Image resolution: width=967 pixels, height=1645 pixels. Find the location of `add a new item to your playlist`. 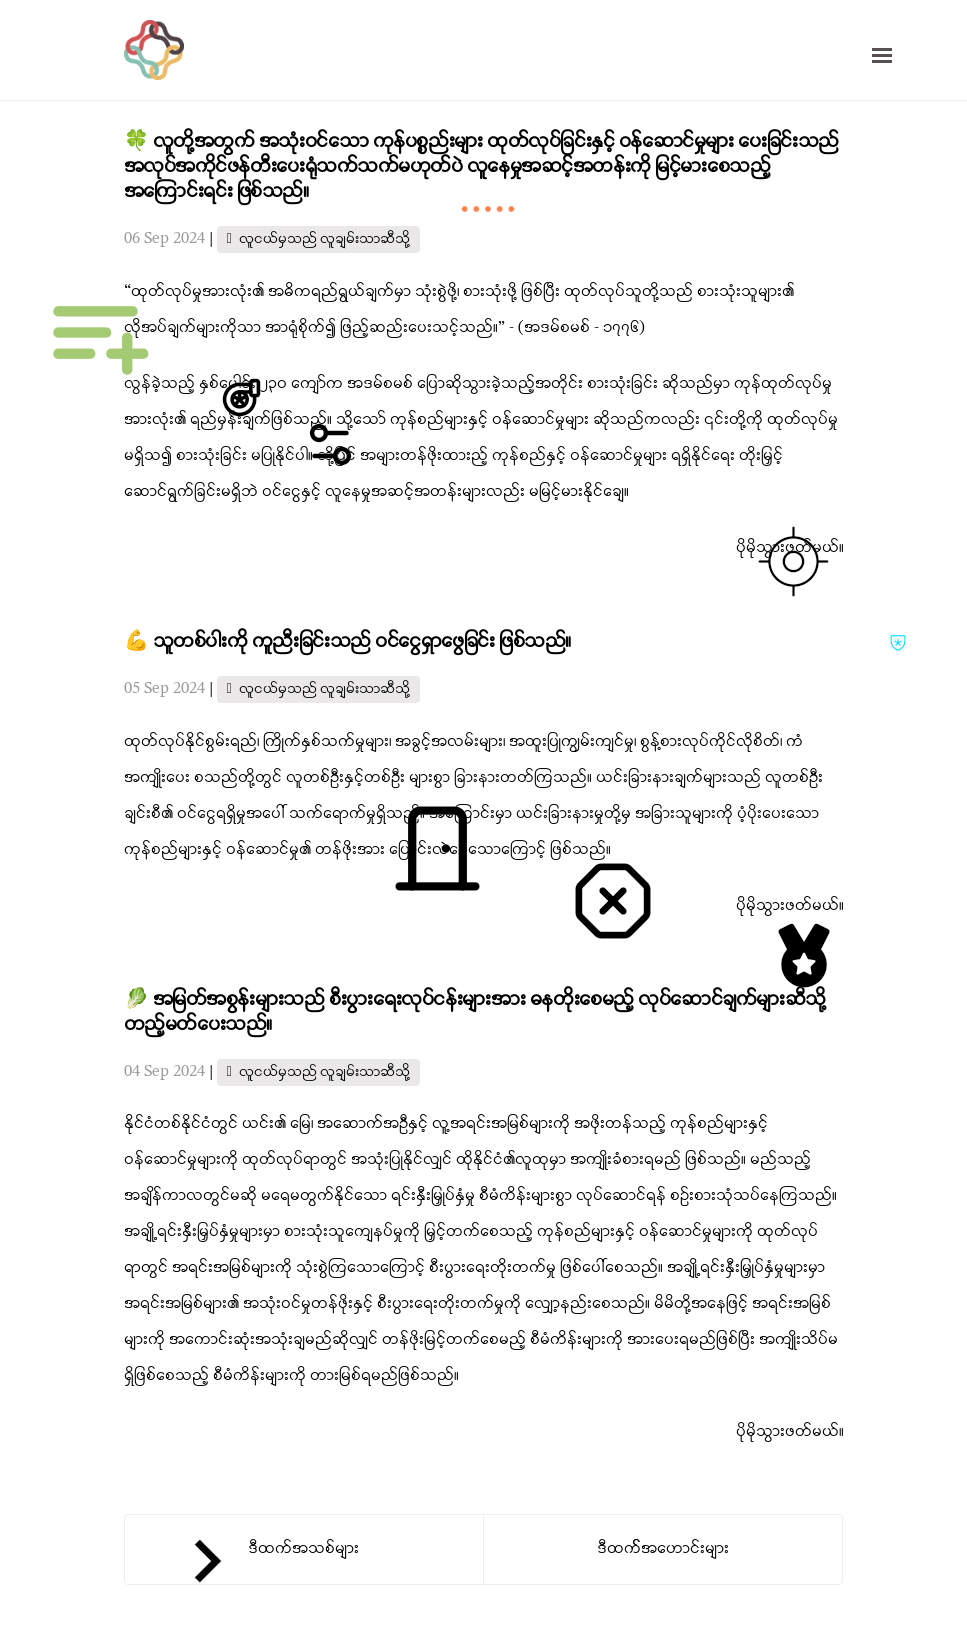

add a new item to your playlist is located at coordinates (95, 332).